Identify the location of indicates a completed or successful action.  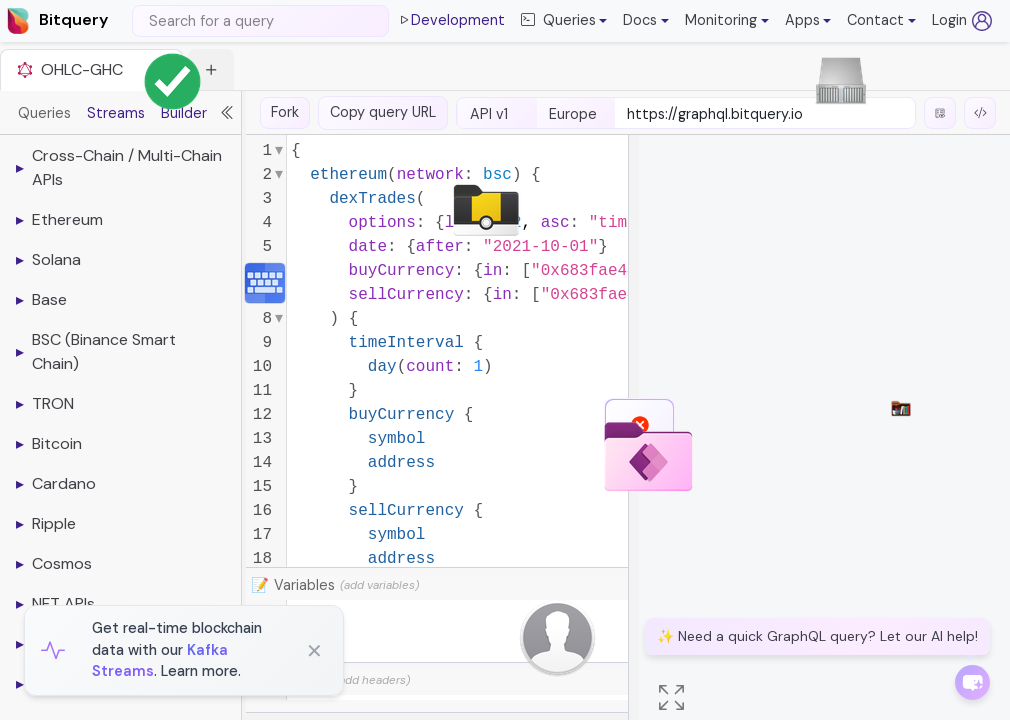
(172, 81).